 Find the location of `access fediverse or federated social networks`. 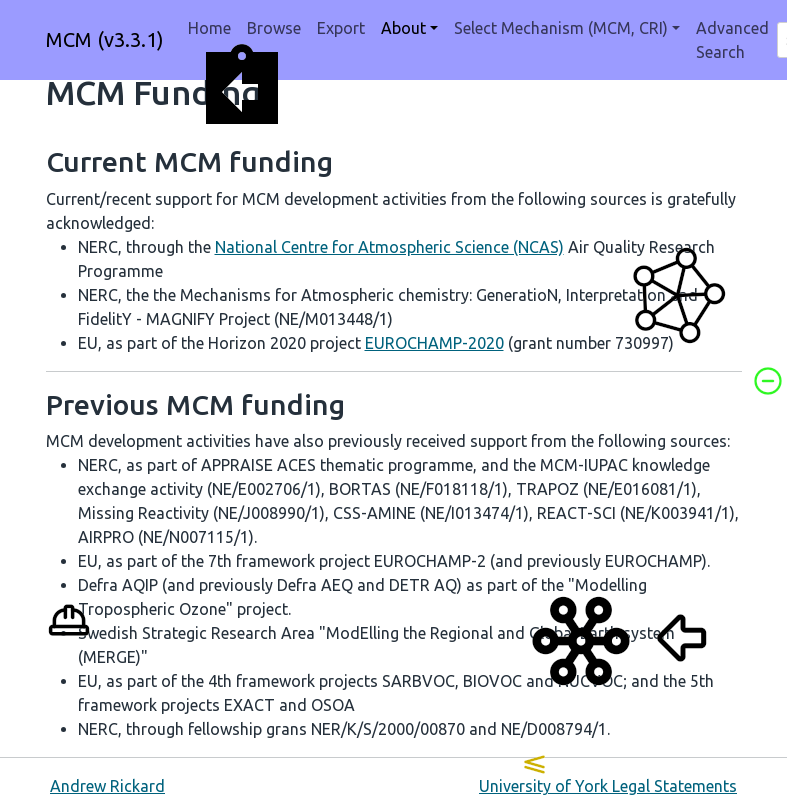

access fediverse or federated social networks is located at coordinates (677, 295).